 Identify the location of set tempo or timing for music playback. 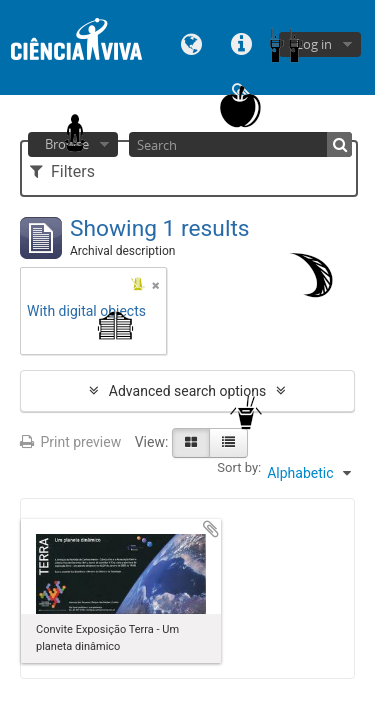
(138, 283).